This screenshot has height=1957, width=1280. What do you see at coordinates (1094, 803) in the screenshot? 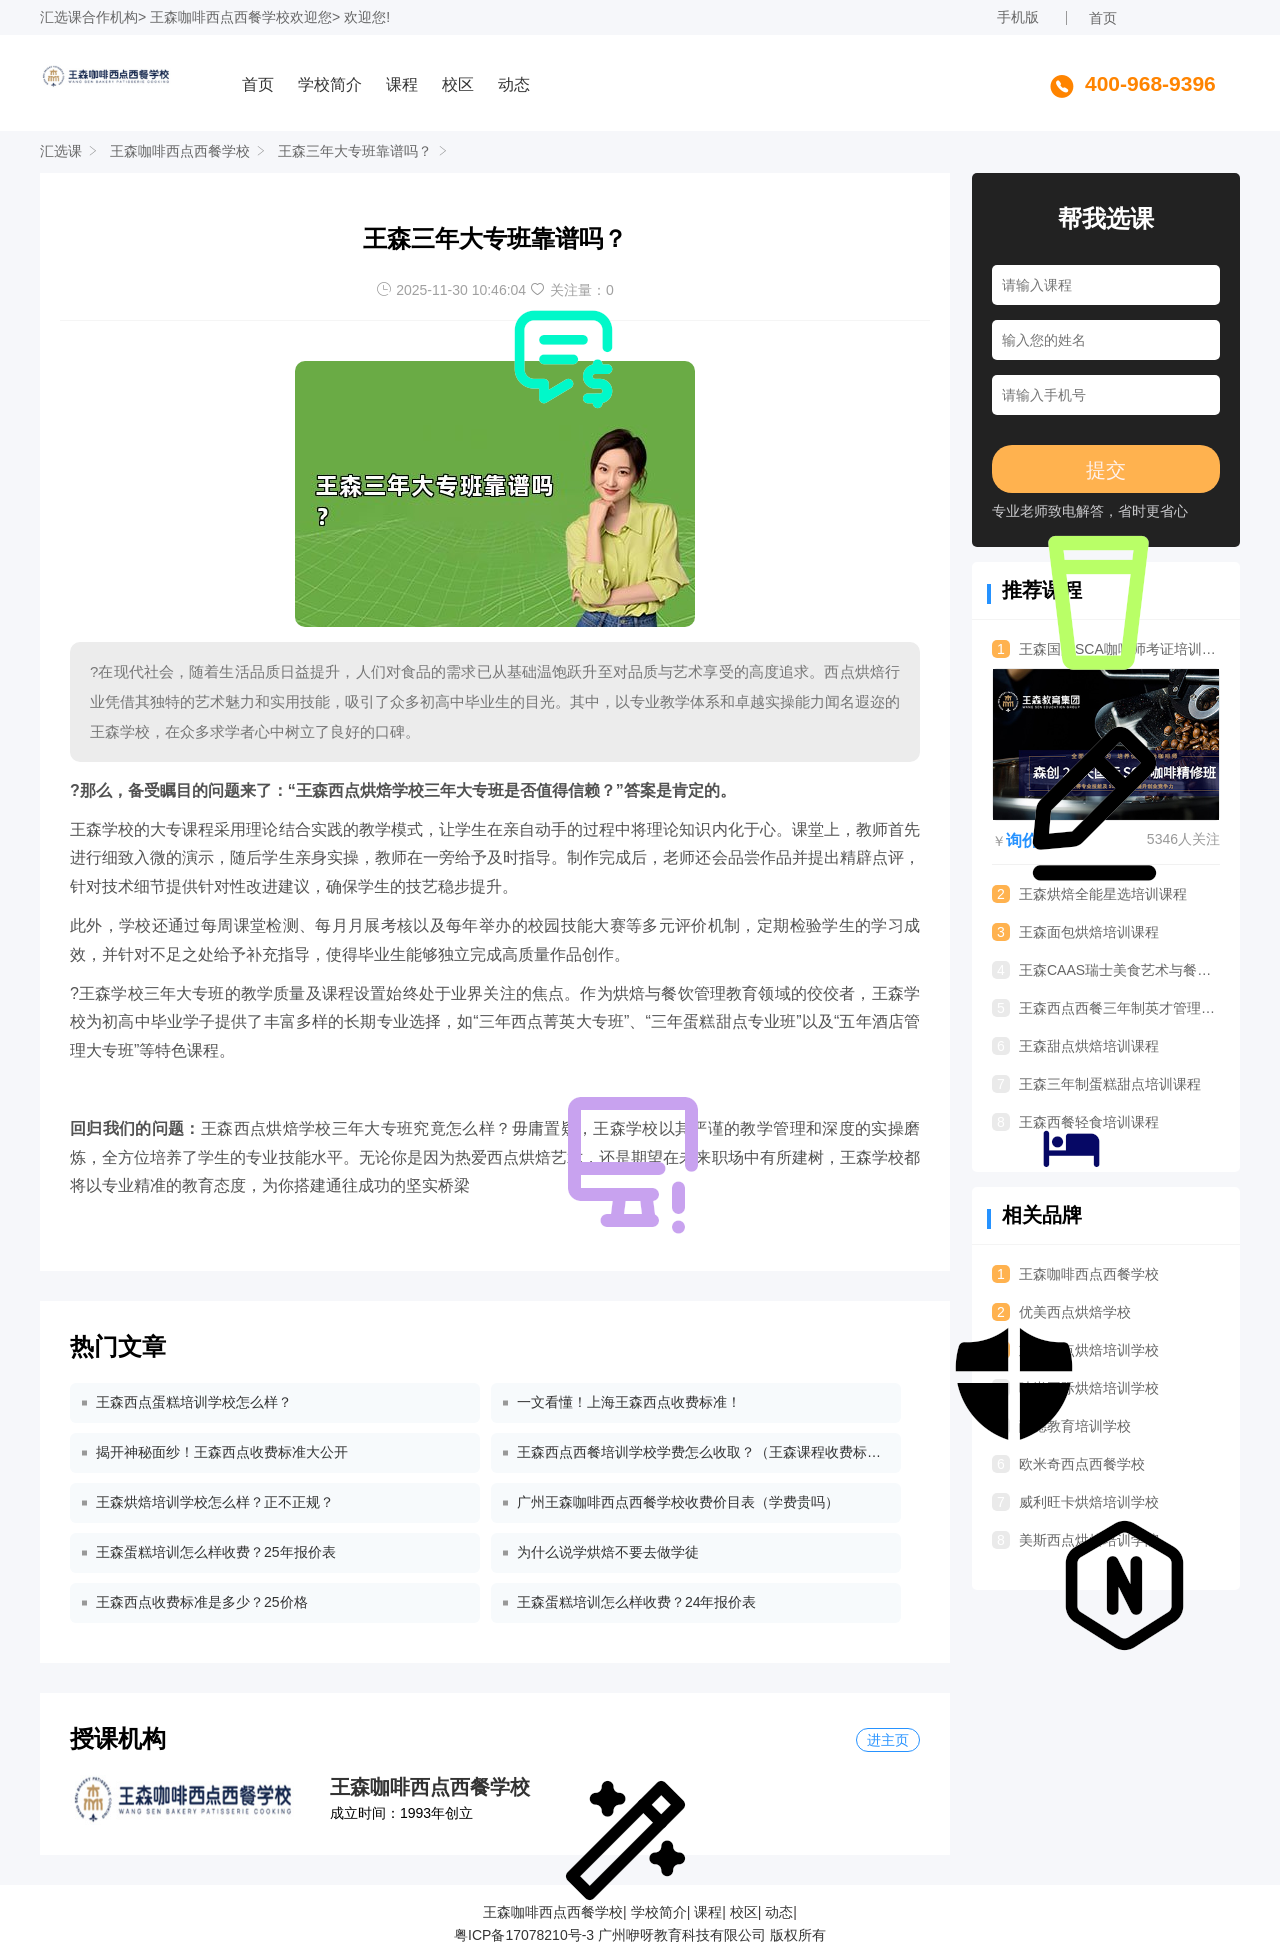
I see `edit content or text` at bounding box center [1094, 803].